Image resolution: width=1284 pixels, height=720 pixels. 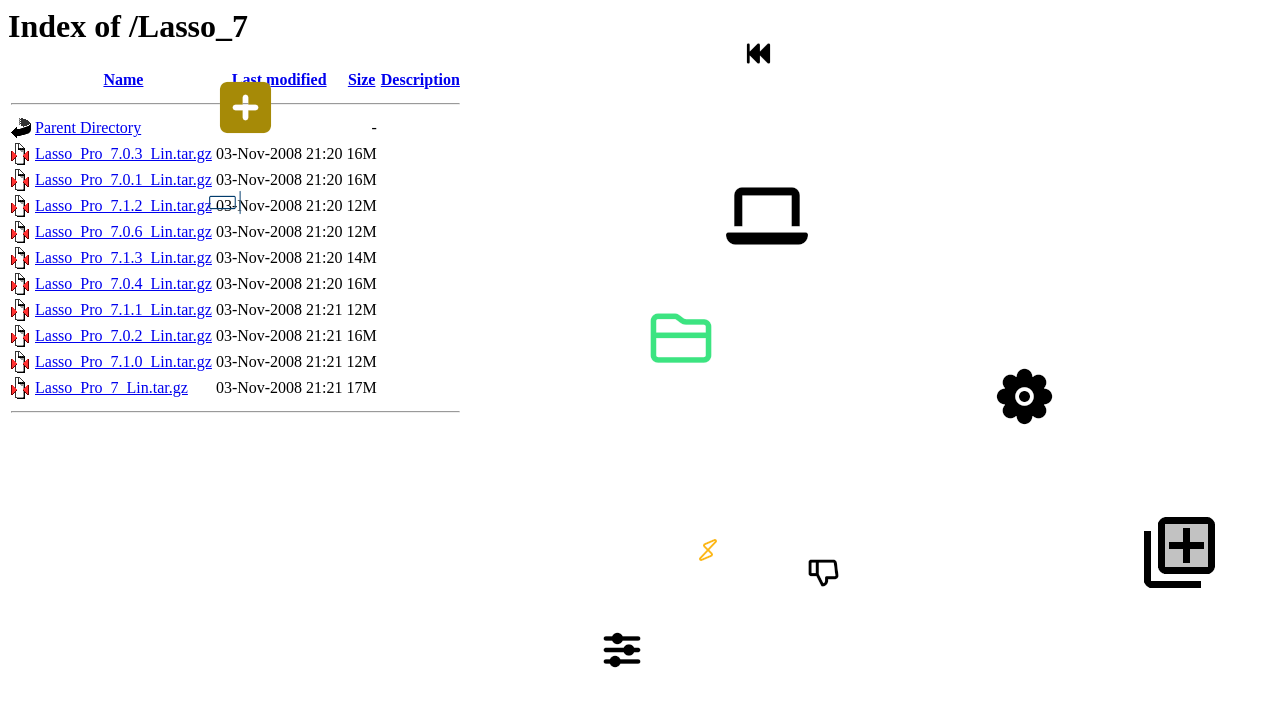 I want to click on access THORChain cryptocurrency services, so click(x=708, y=550).